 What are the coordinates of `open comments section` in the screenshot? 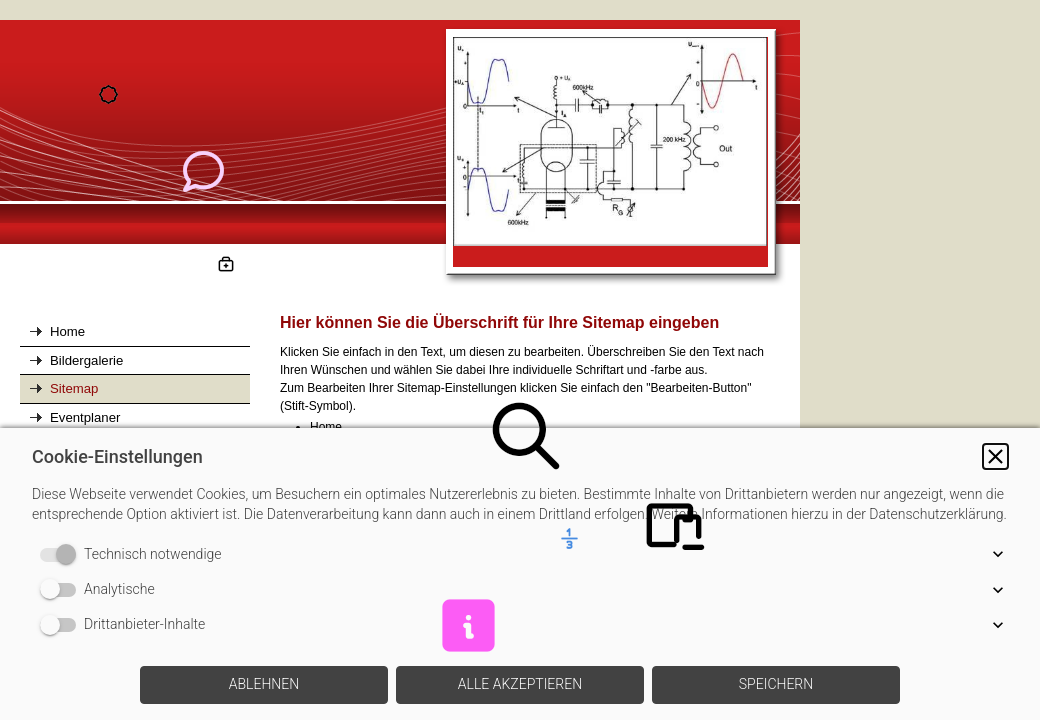 It's located at (203, 171).